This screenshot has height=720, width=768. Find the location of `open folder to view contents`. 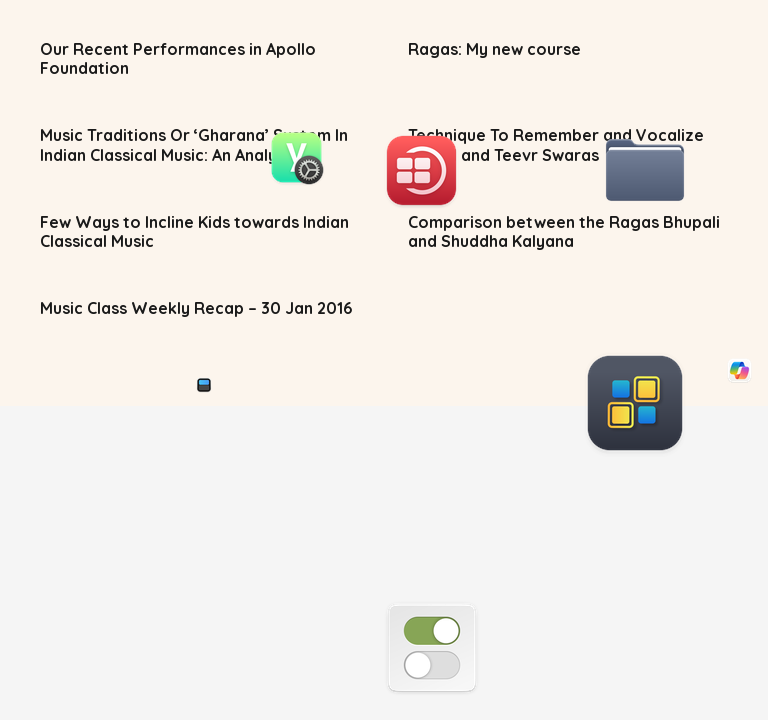

open folder to view contents is located at coordinates (645, 170).